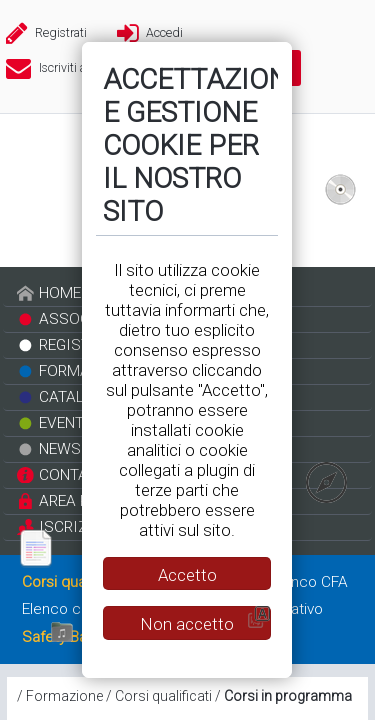 The height and width of the screenshot is (720, 375). I want to click on access development tools and applications, so click(36, 548).